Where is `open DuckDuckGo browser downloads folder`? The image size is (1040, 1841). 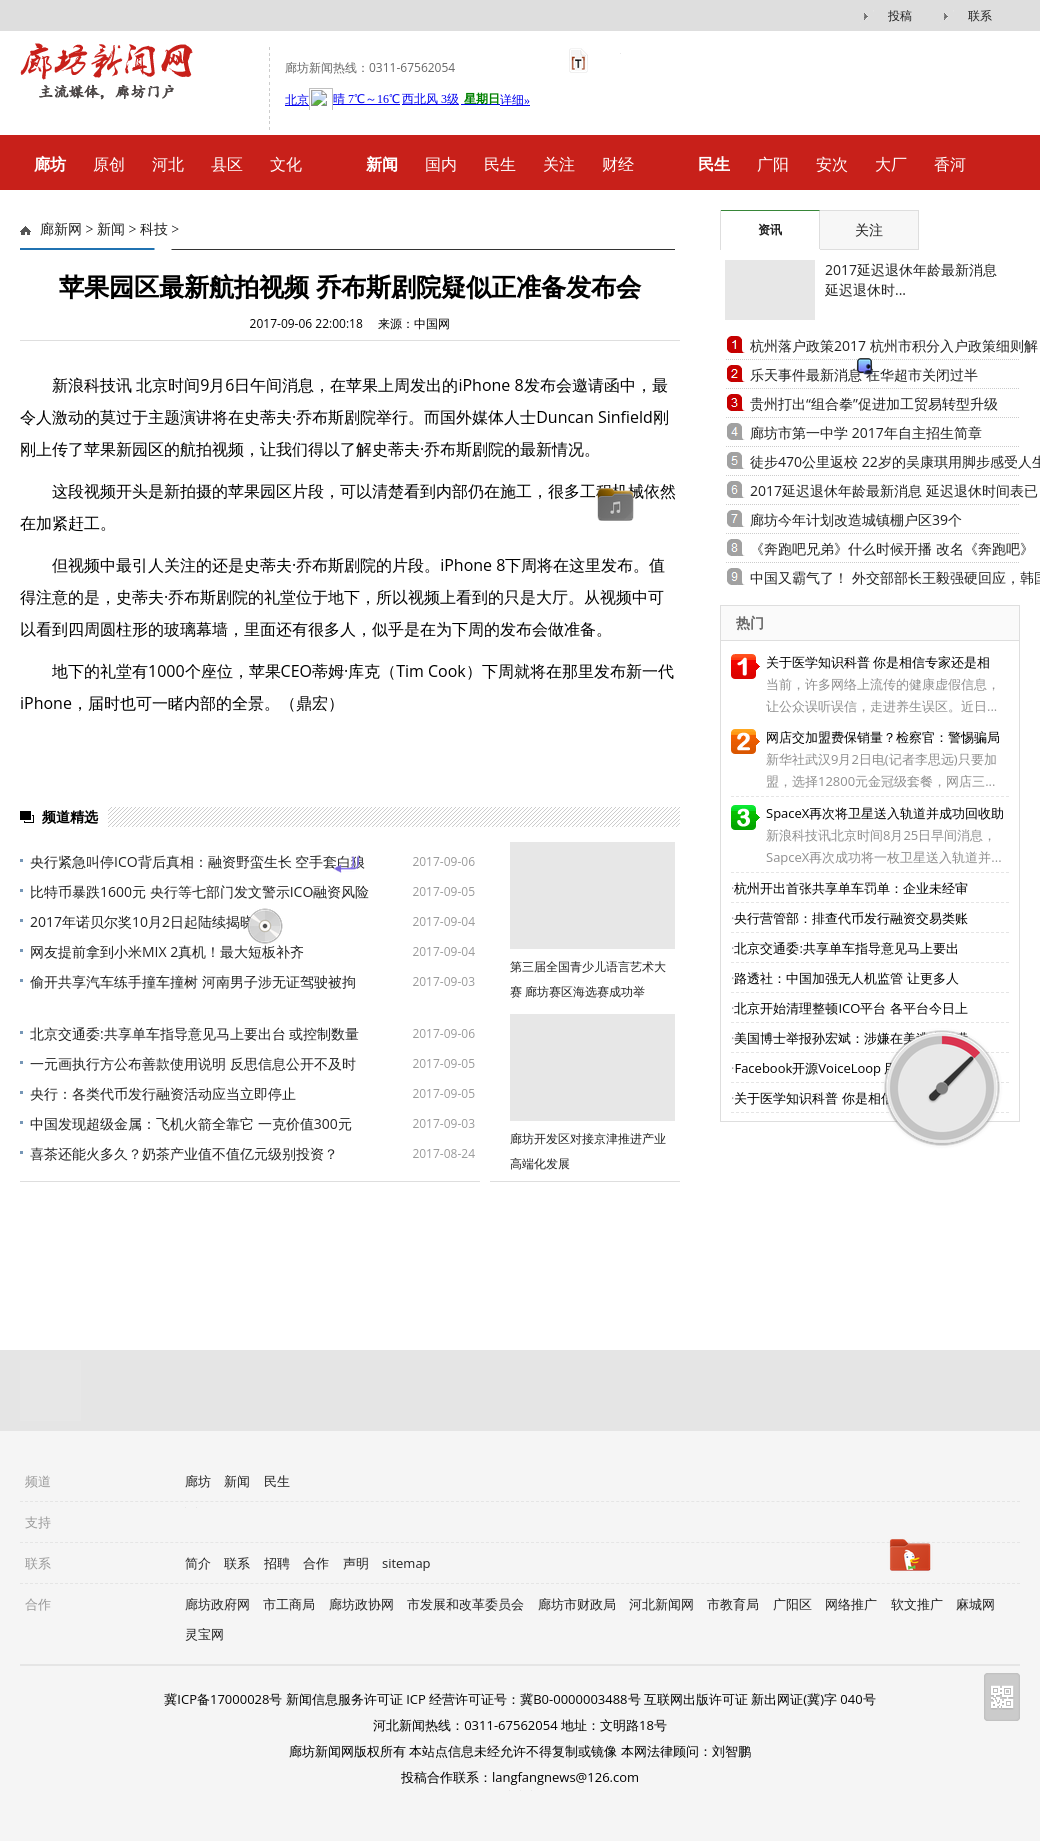 open DuckDuckGo browser downloads folder is located at coordinates (910, 1556).